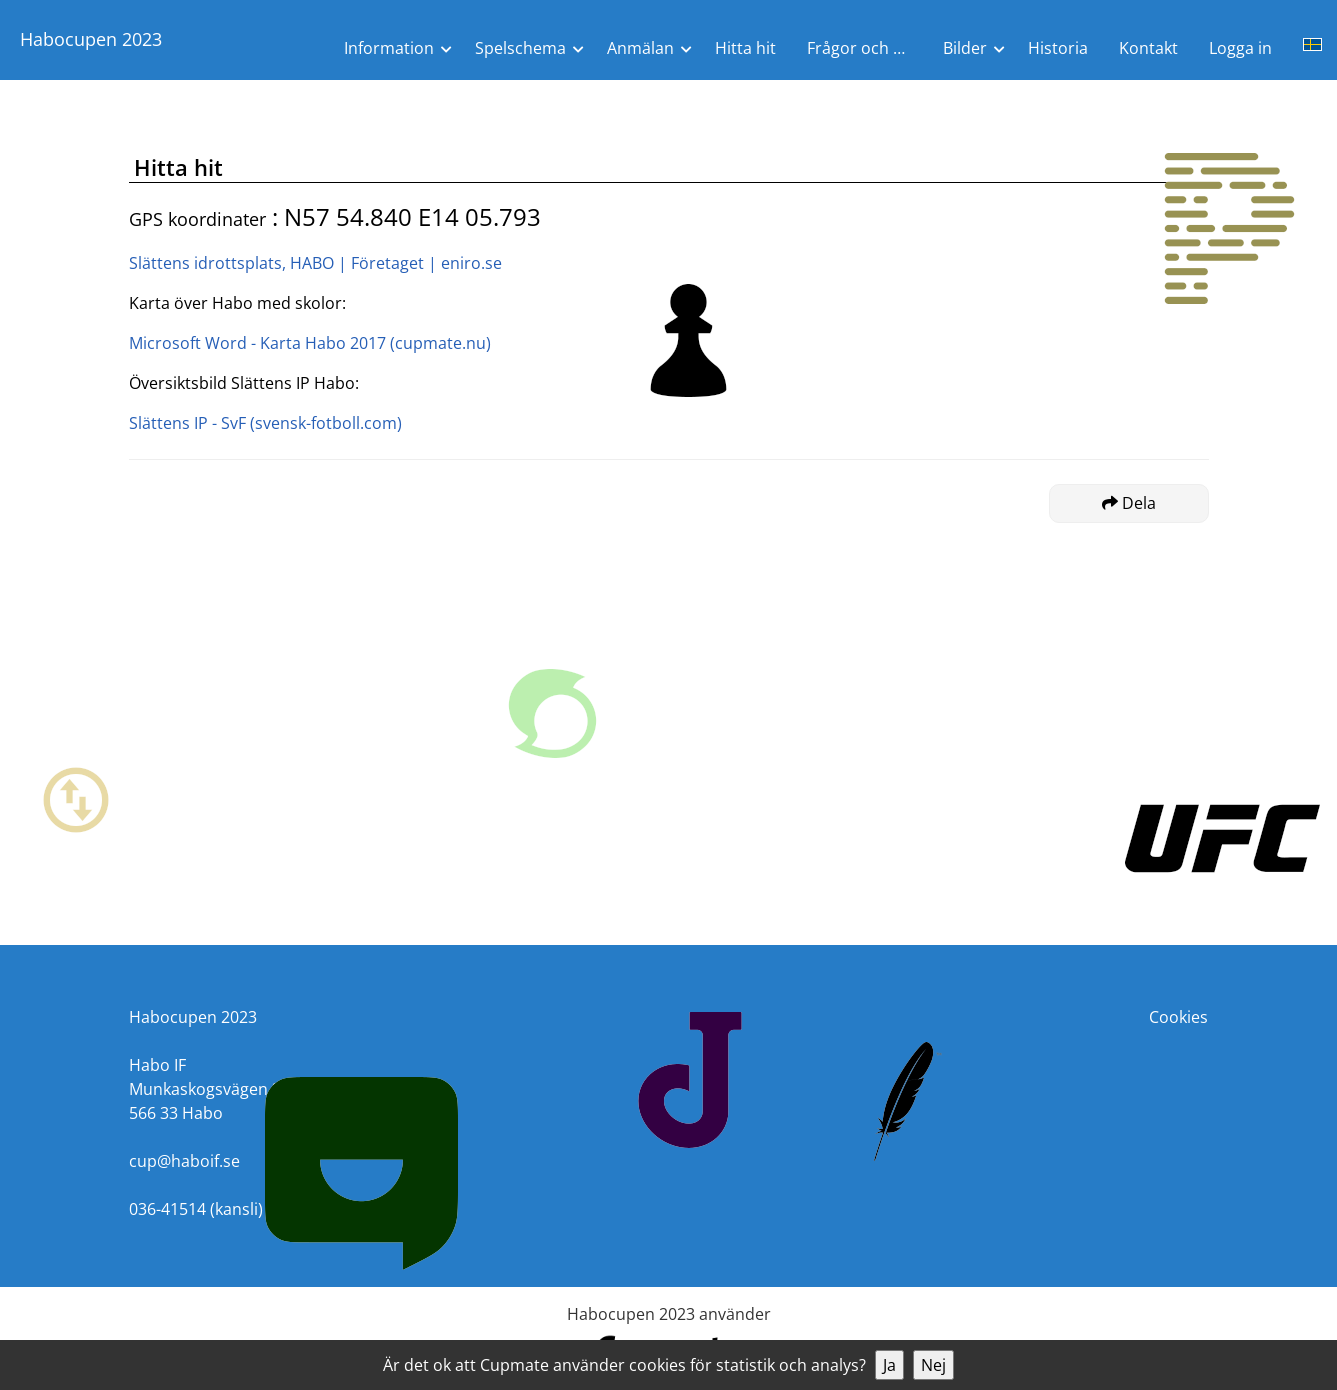 The image size is (1337, 1390). I want to click on swap or exchange currency, so click(76, 800).